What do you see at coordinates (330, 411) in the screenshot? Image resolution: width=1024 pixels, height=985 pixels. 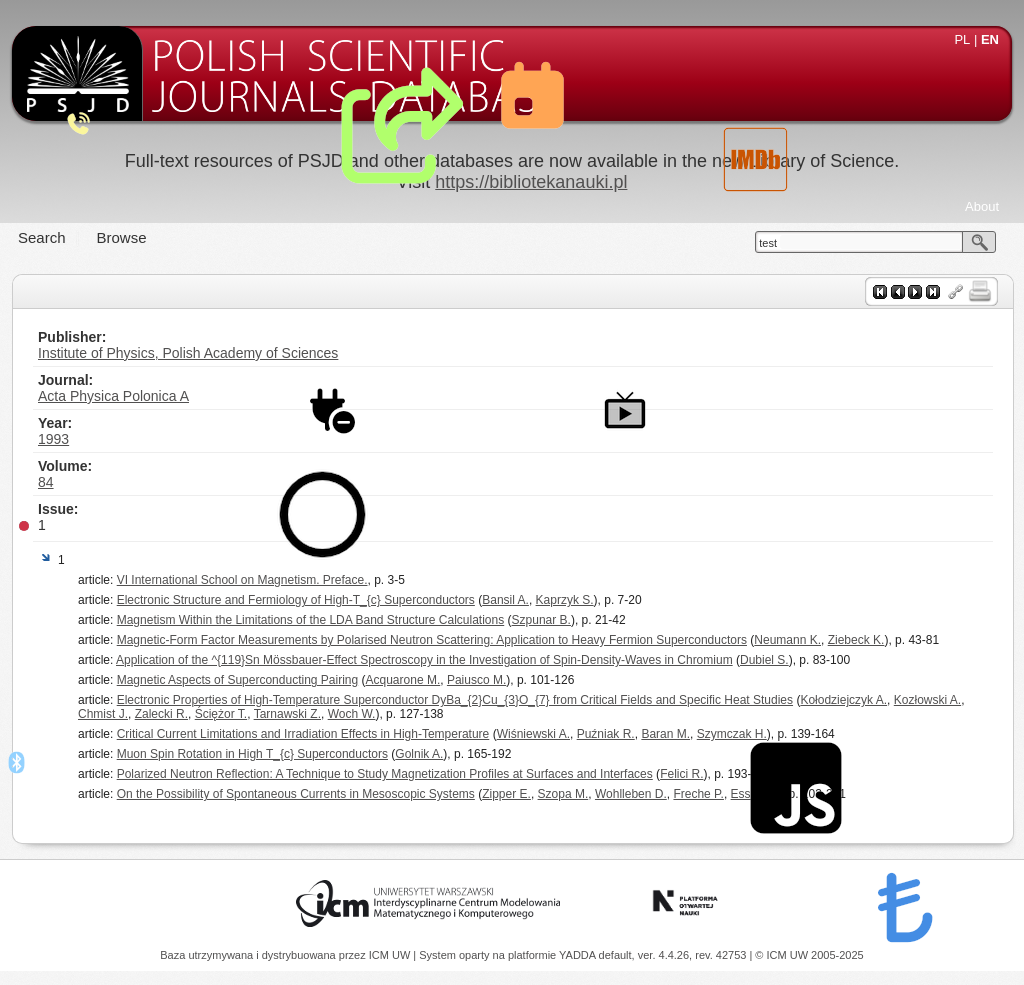 I see `disconnect or remove a power connection` at bounding box center [330, 411].